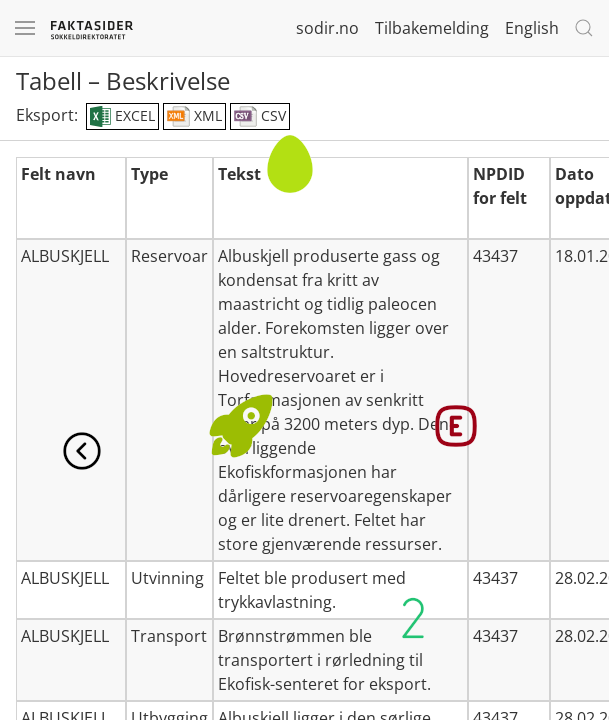  What do you see at coordinates (456, 426) in the screenshot?
I see `indicates an item starting with the letter E` at bounding box center [456, 426].